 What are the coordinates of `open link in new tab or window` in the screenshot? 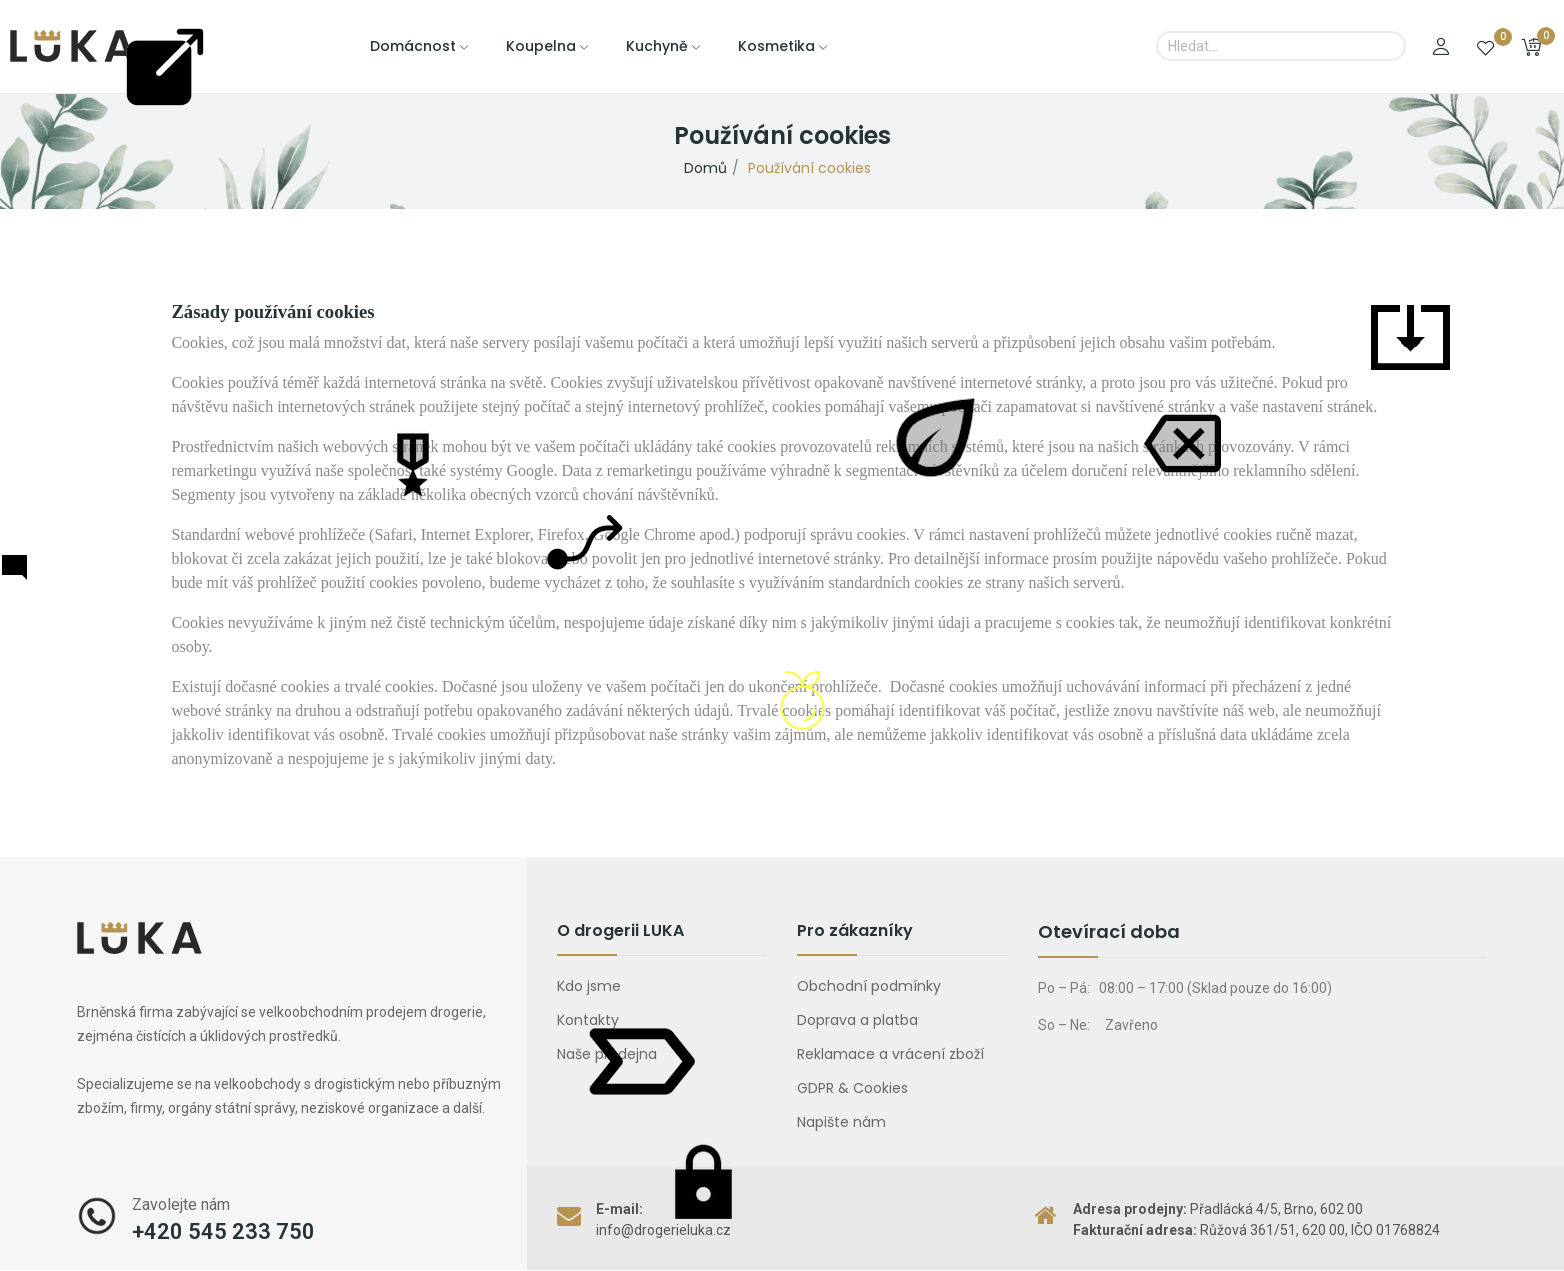 It's located at (165, 67).